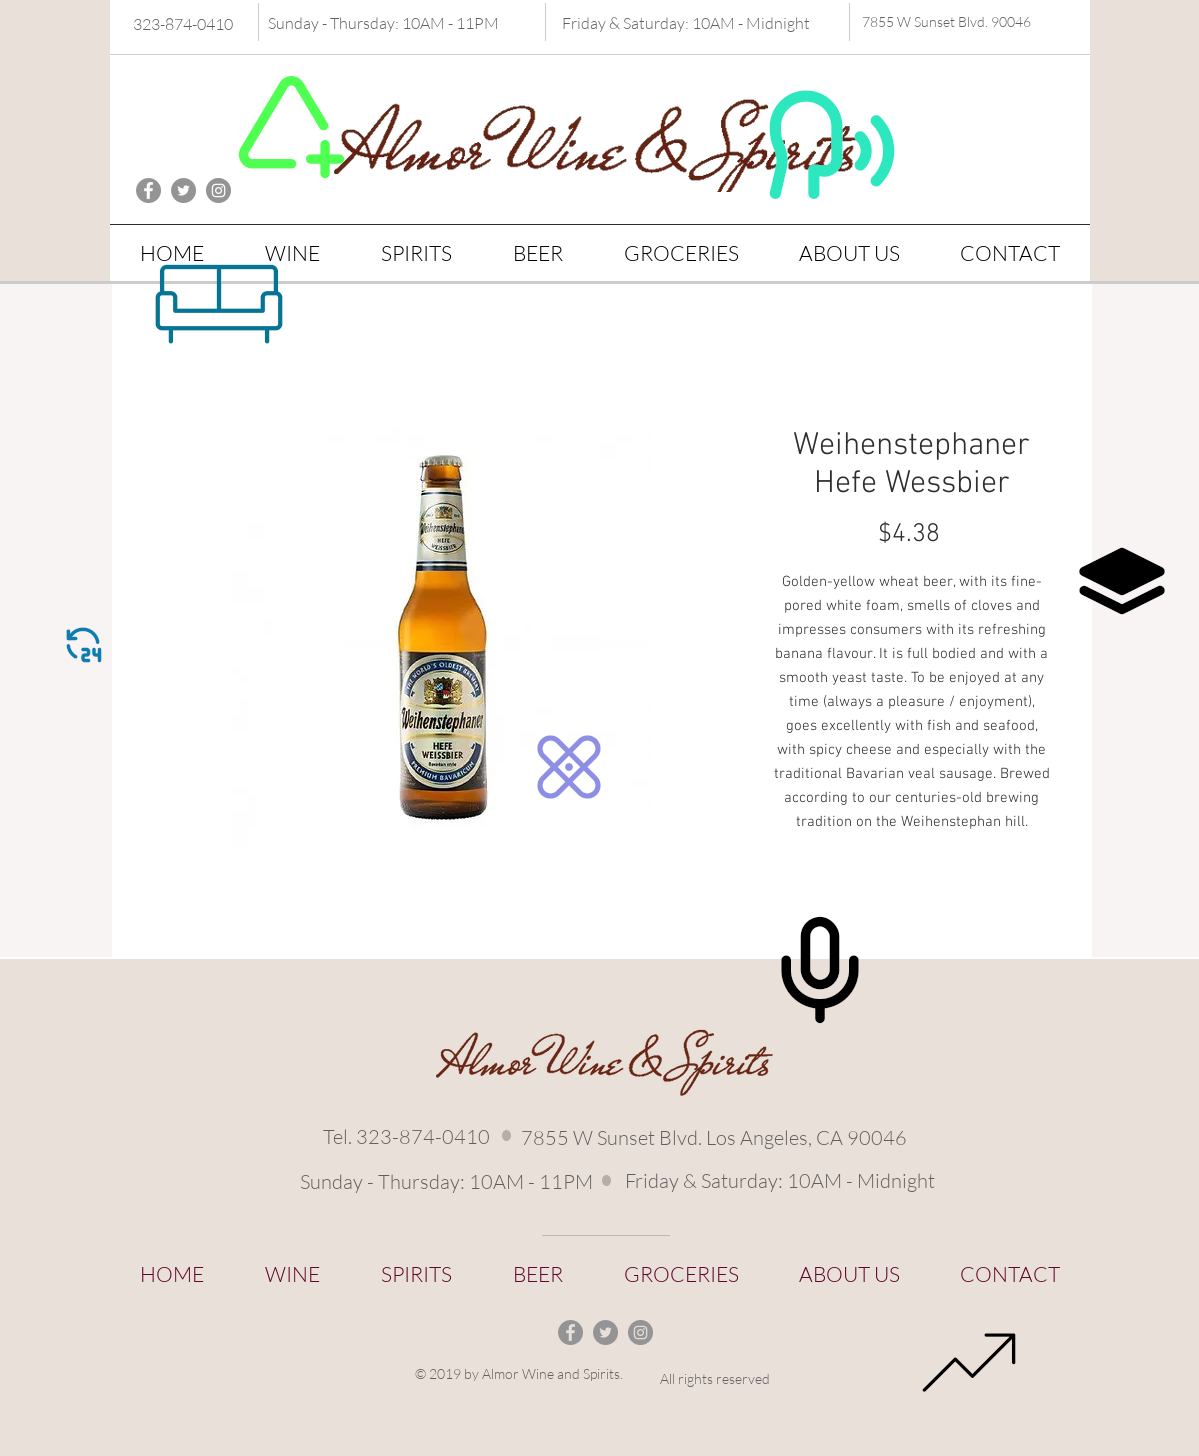  Describe the element at coordinates (820, 970) in the screenshot. I see `tap to start voice input` at that location.